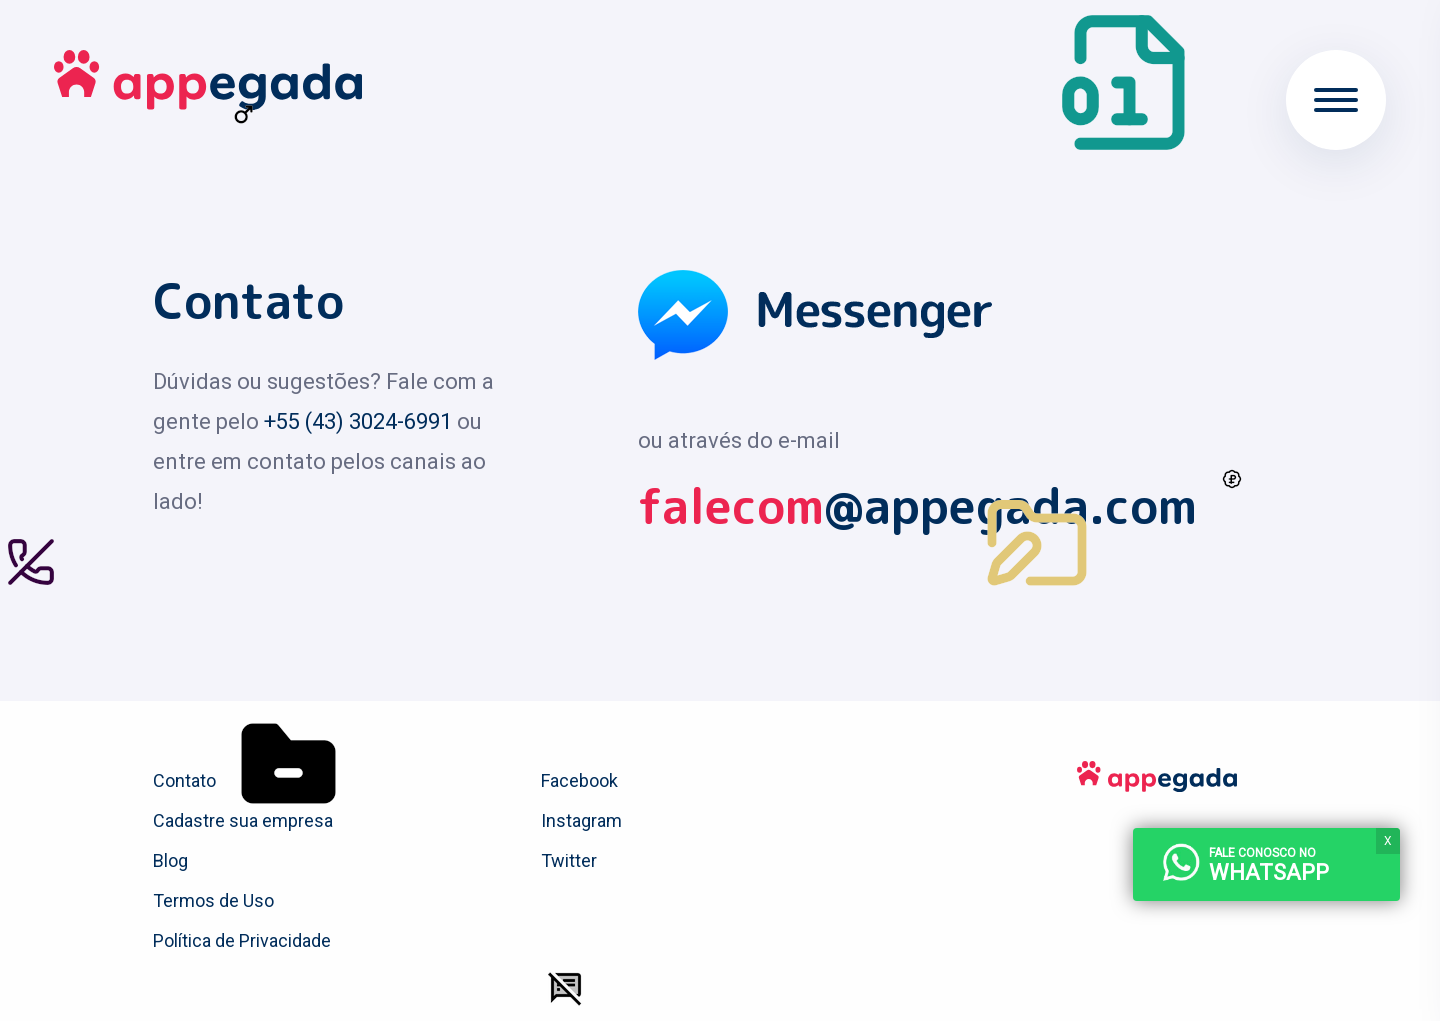 The width and height of the screenshot is (1440, 1021). I want to click on mute or disable phone calls, so click(31, 562).